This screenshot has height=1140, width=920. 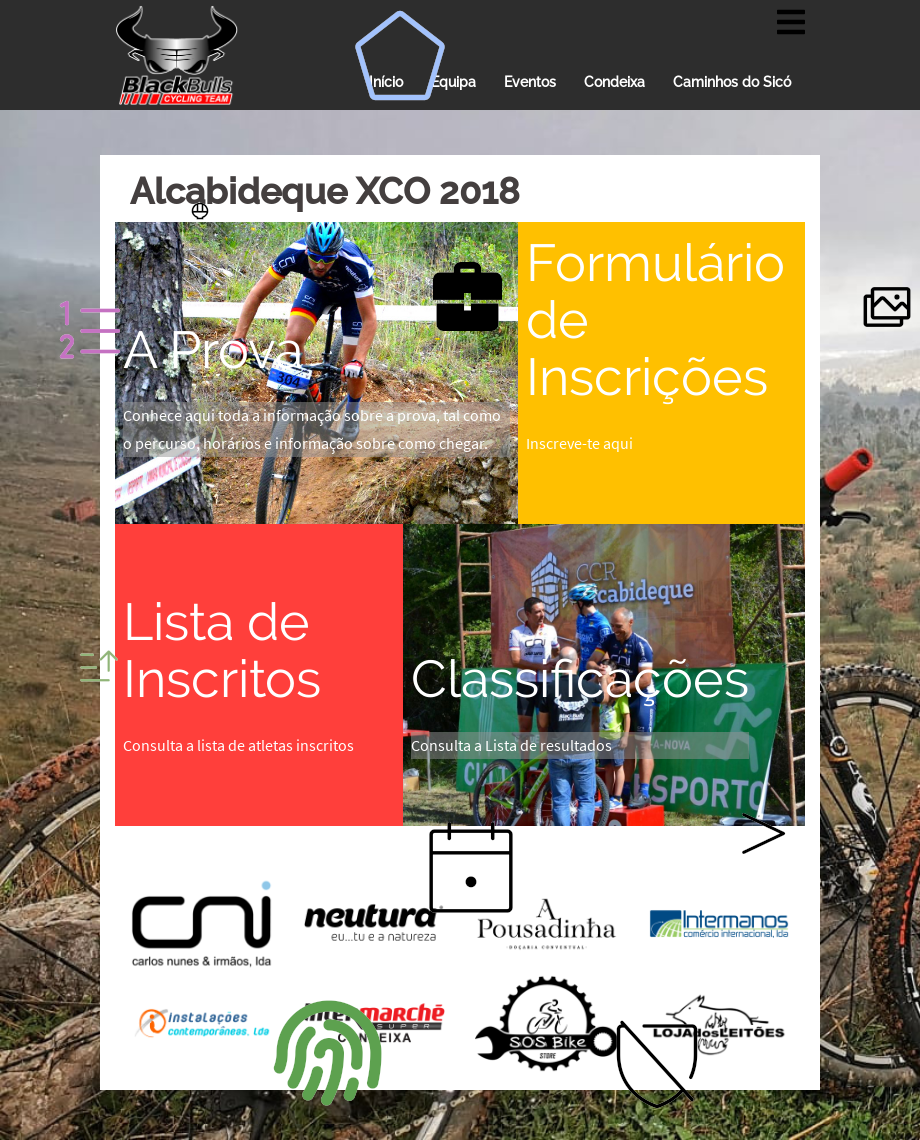 What do you see at coordinates (657, 1061) in the screenshot?
I see `disable security or protection features` at bounding box center [657, 1061].